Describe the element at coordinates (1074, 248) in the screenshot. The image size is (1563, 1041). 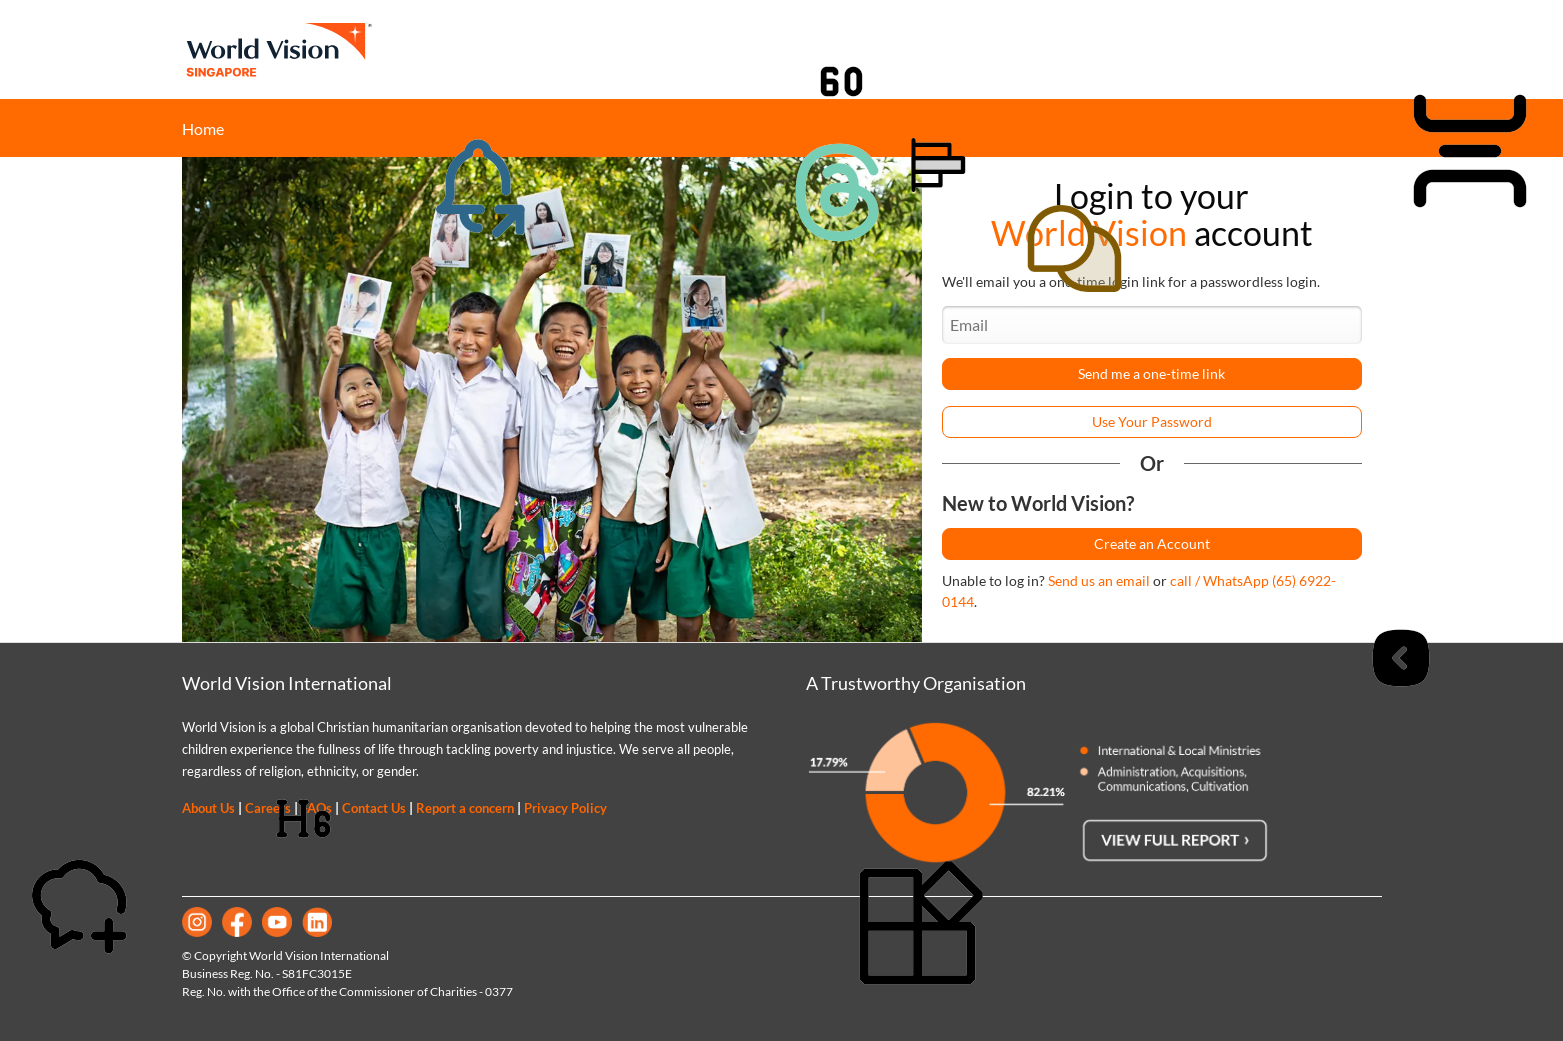
I see `open chat or messaging` at that location.